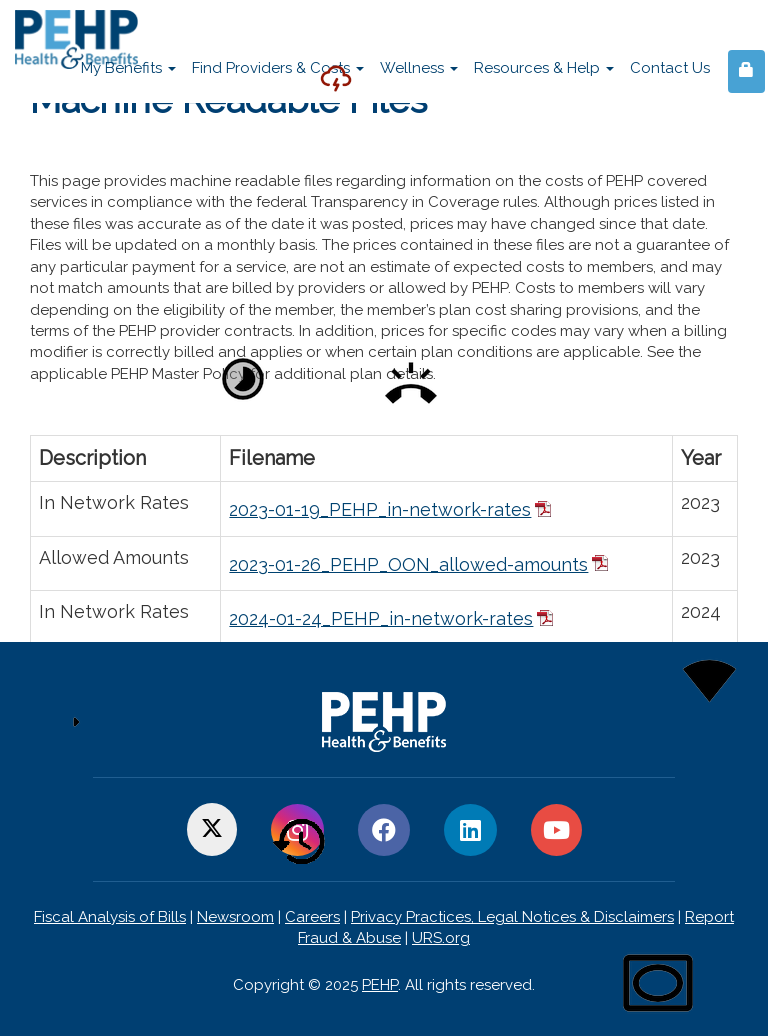 This screenshot has width=768, height=1036. Describe the element at coordinates (335, 76) in the screenshot. I see `indicates stormy weather conditions` at that location.